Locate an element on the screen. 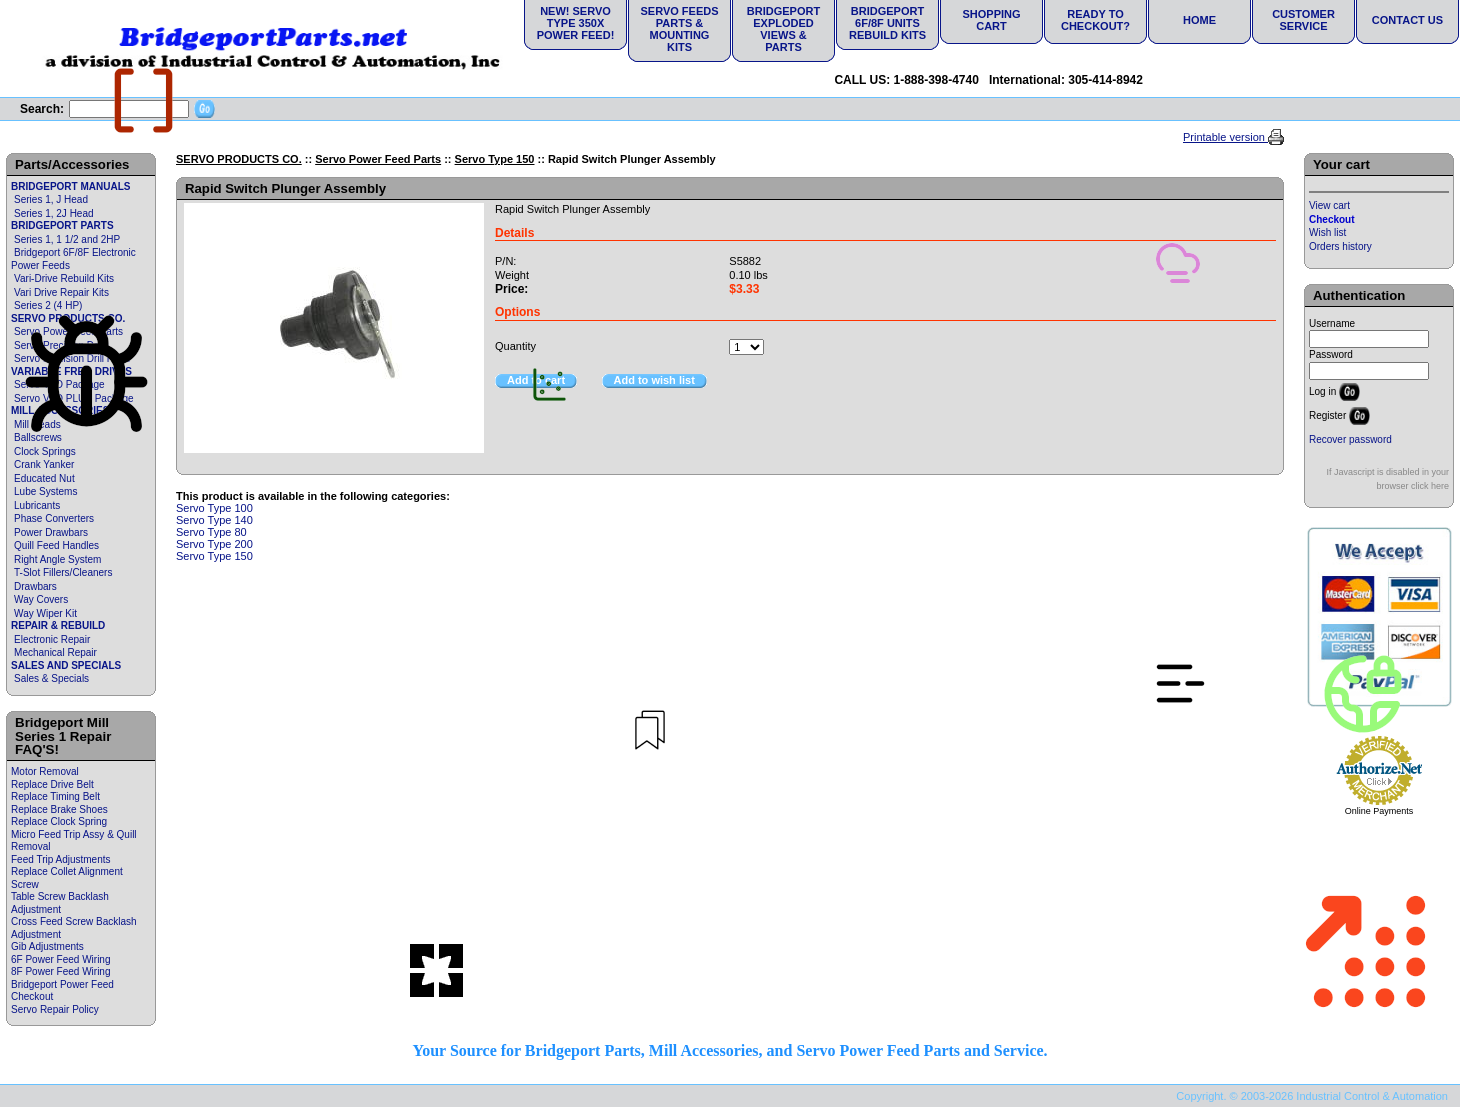 Image resolution: width=1460 pixels, height=1107 pixels. report a bug or issue is located at coordinates (86, 376).